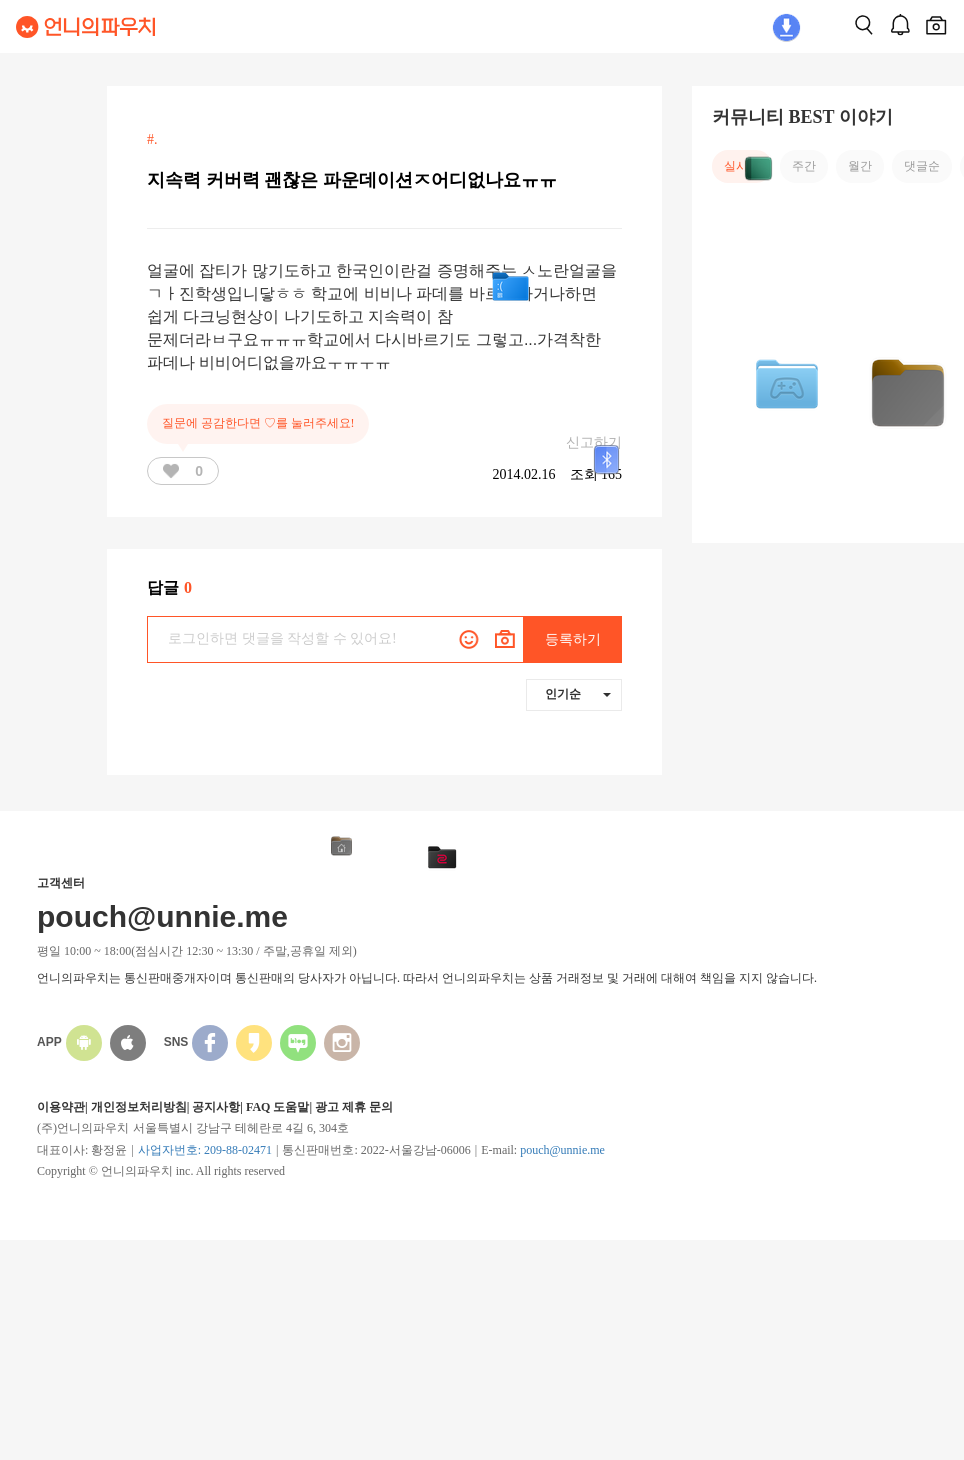  Describe the element at coordinates (786, 27) in the screenshot. I see `access your downloads folder` at that location.